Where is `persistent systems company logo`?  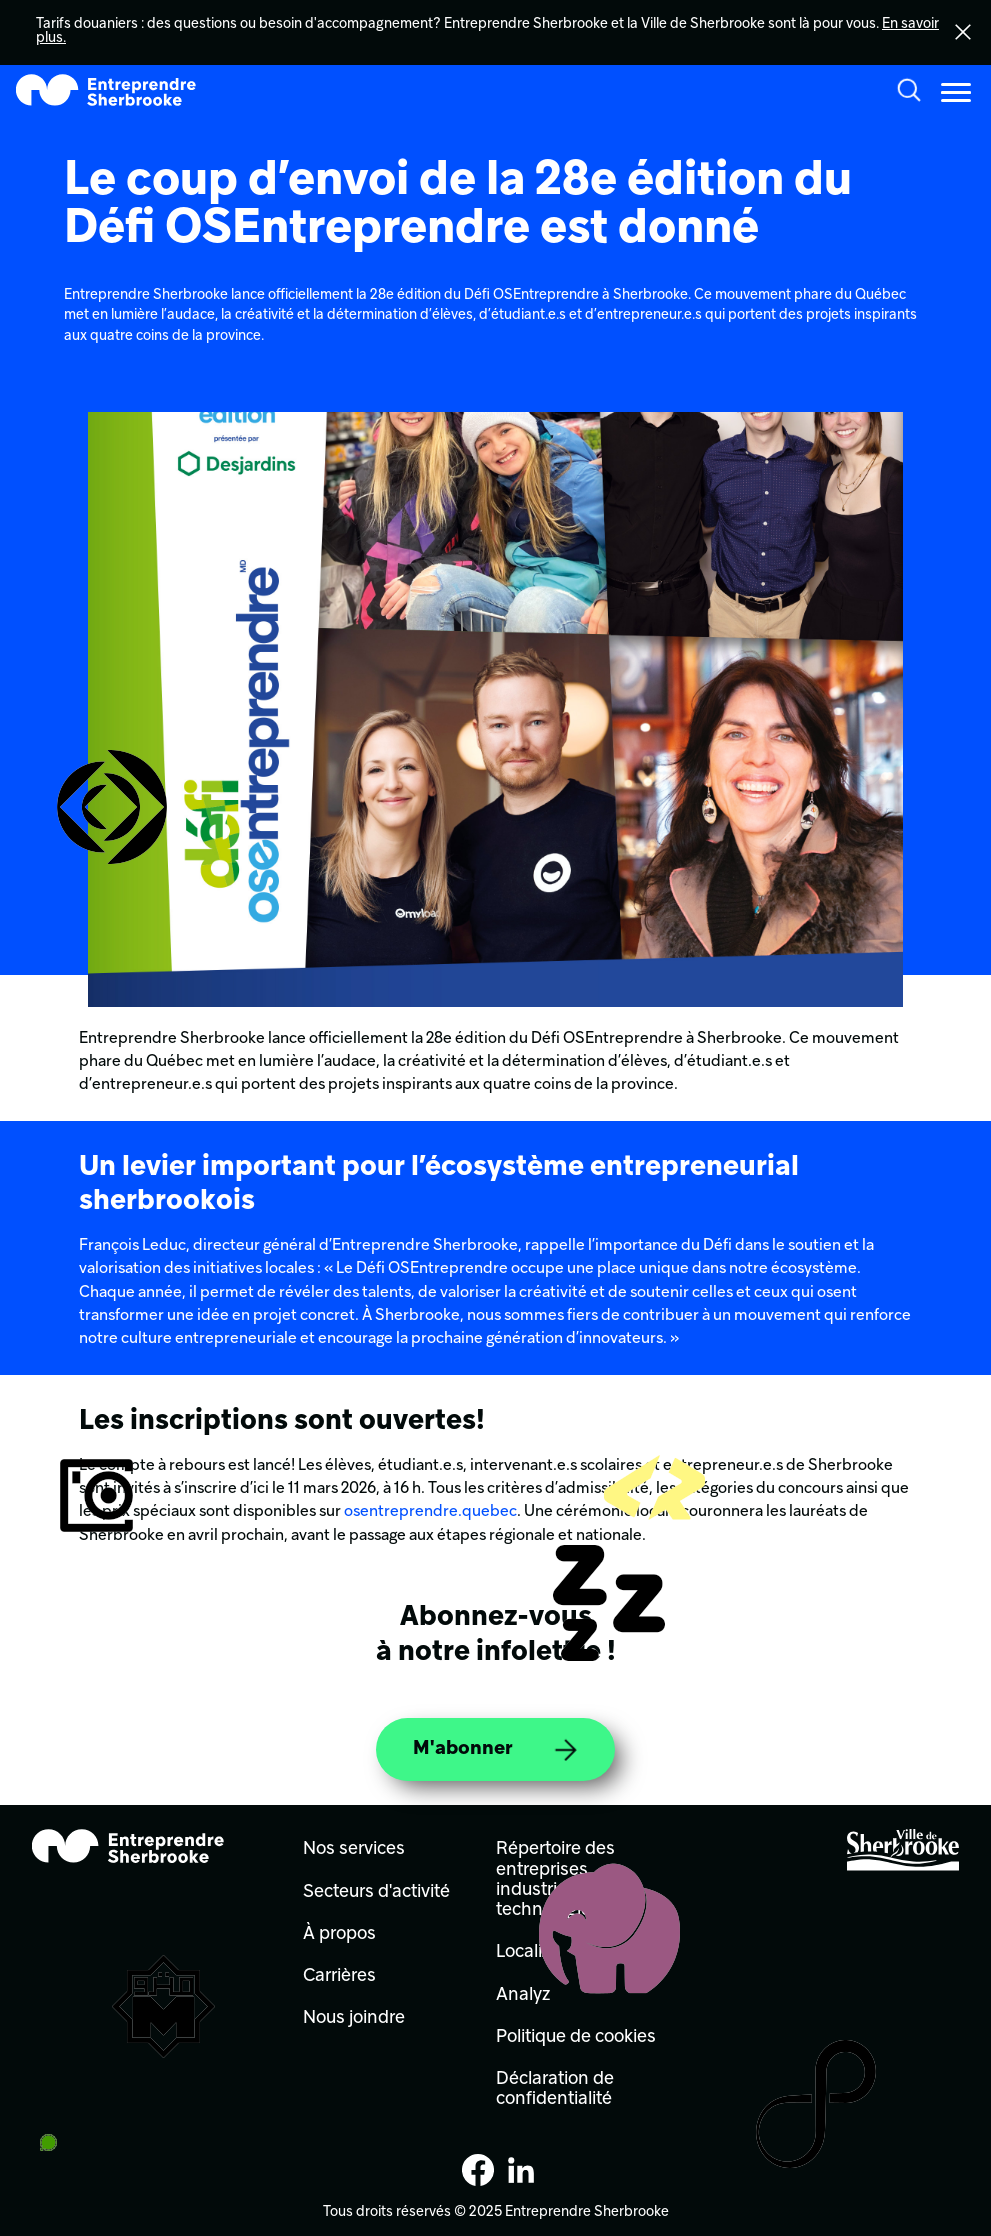 persistent systems company logo is located at coordinates (816, 2104).